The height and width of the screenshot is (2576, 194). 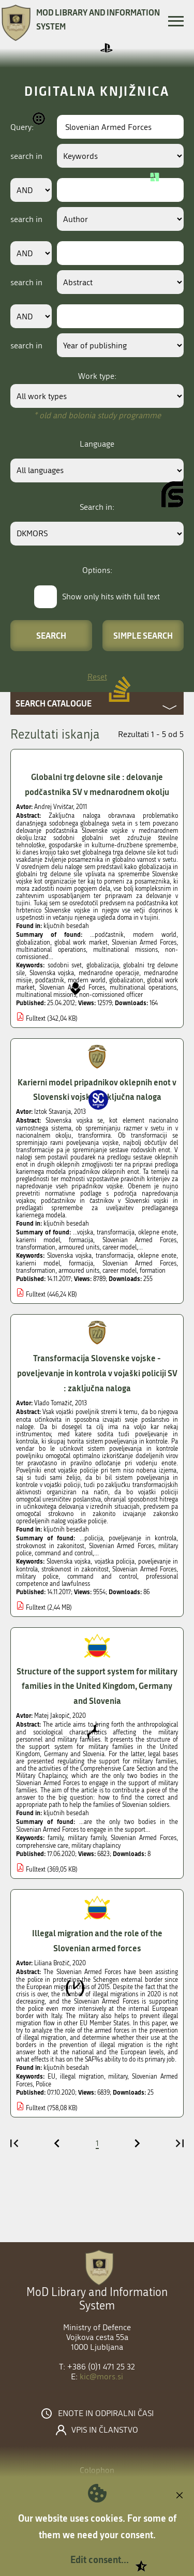 I want to click on visit the Softcatalà website or app, so click(x=98, y=1100).